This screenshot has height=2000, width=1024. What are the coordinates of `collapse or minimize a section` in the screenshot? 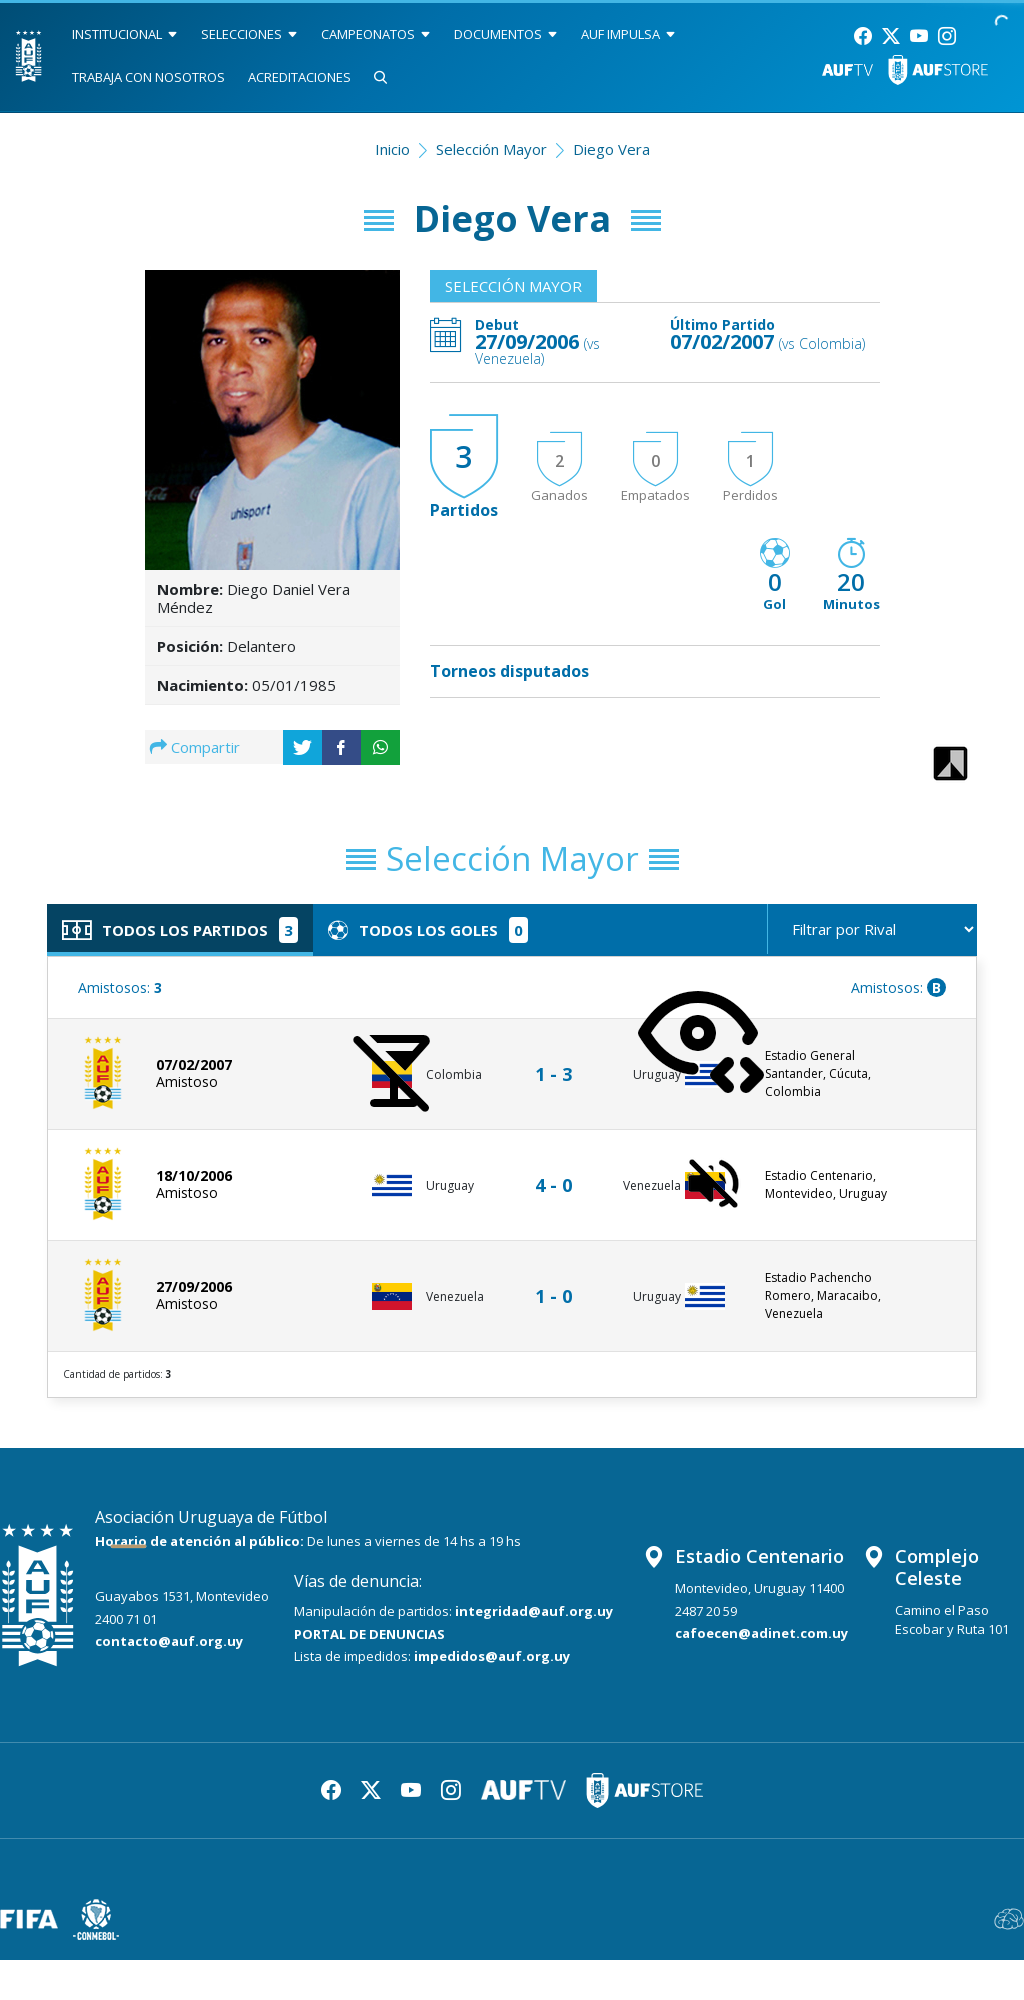 It's located at (128, 1544).